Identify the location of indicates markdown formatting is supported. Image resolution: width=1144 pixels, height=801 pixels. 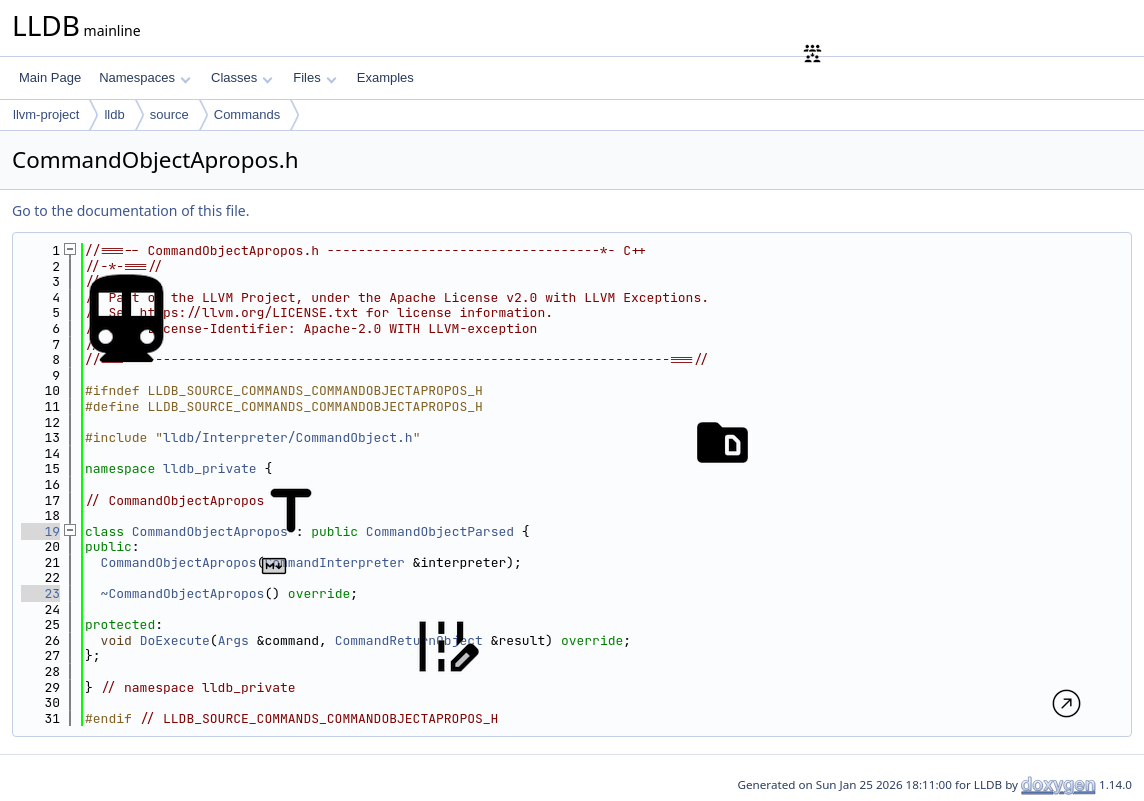
(274, 566).